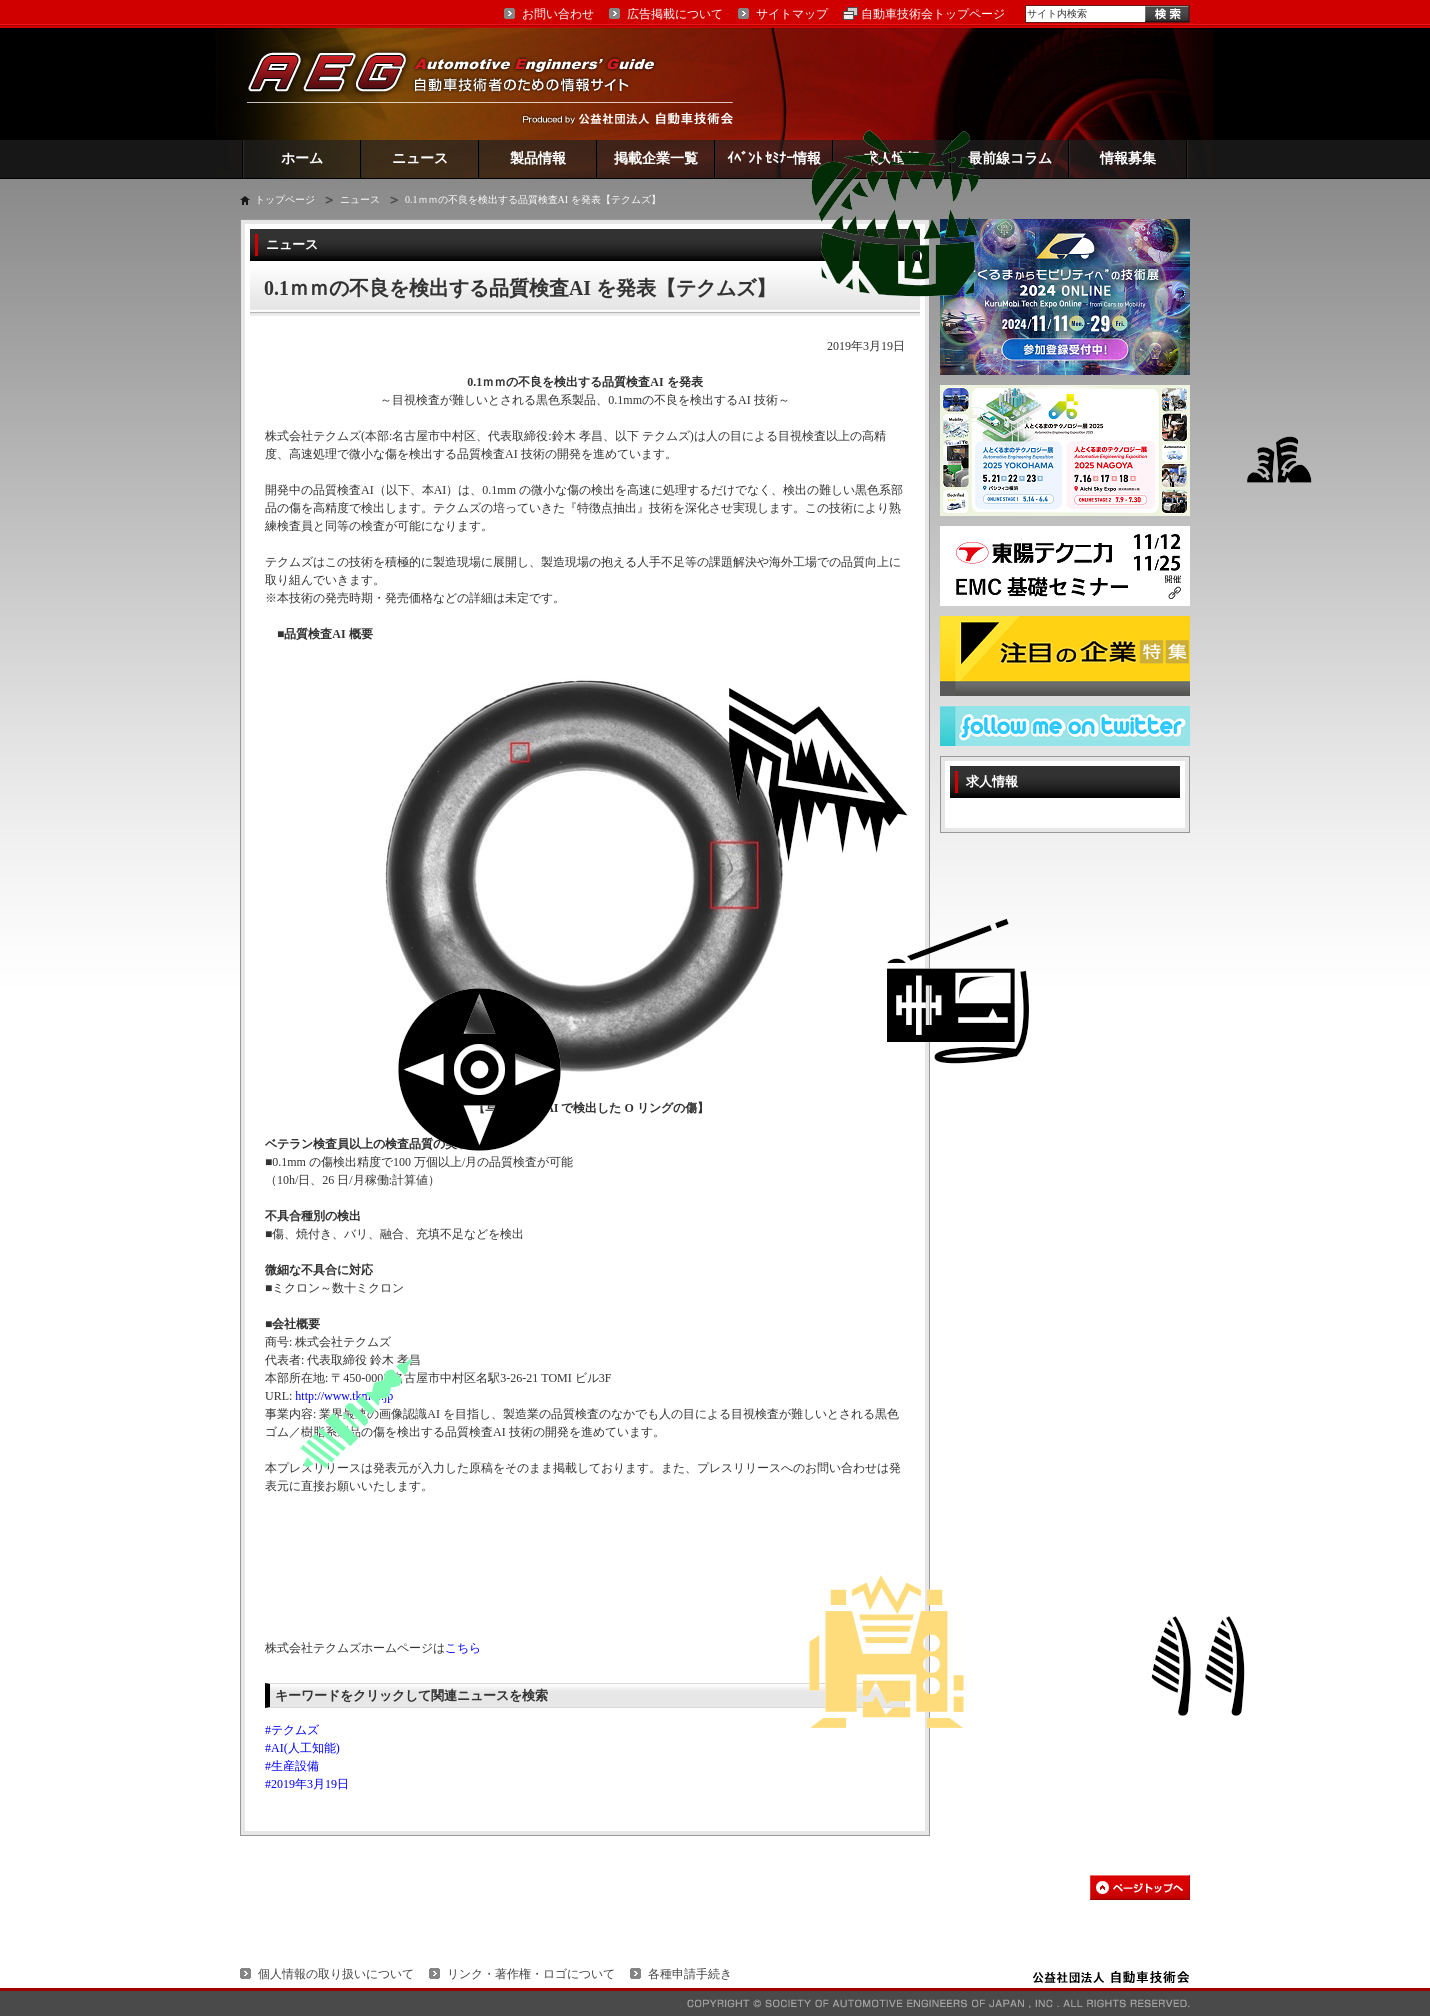 The height and width of the screenshot is (2016, 1430). What do you see at coordinates (818, 772) in the screenshot?
I see `ice arrow ability or spell` at bounding box center [818, 772].